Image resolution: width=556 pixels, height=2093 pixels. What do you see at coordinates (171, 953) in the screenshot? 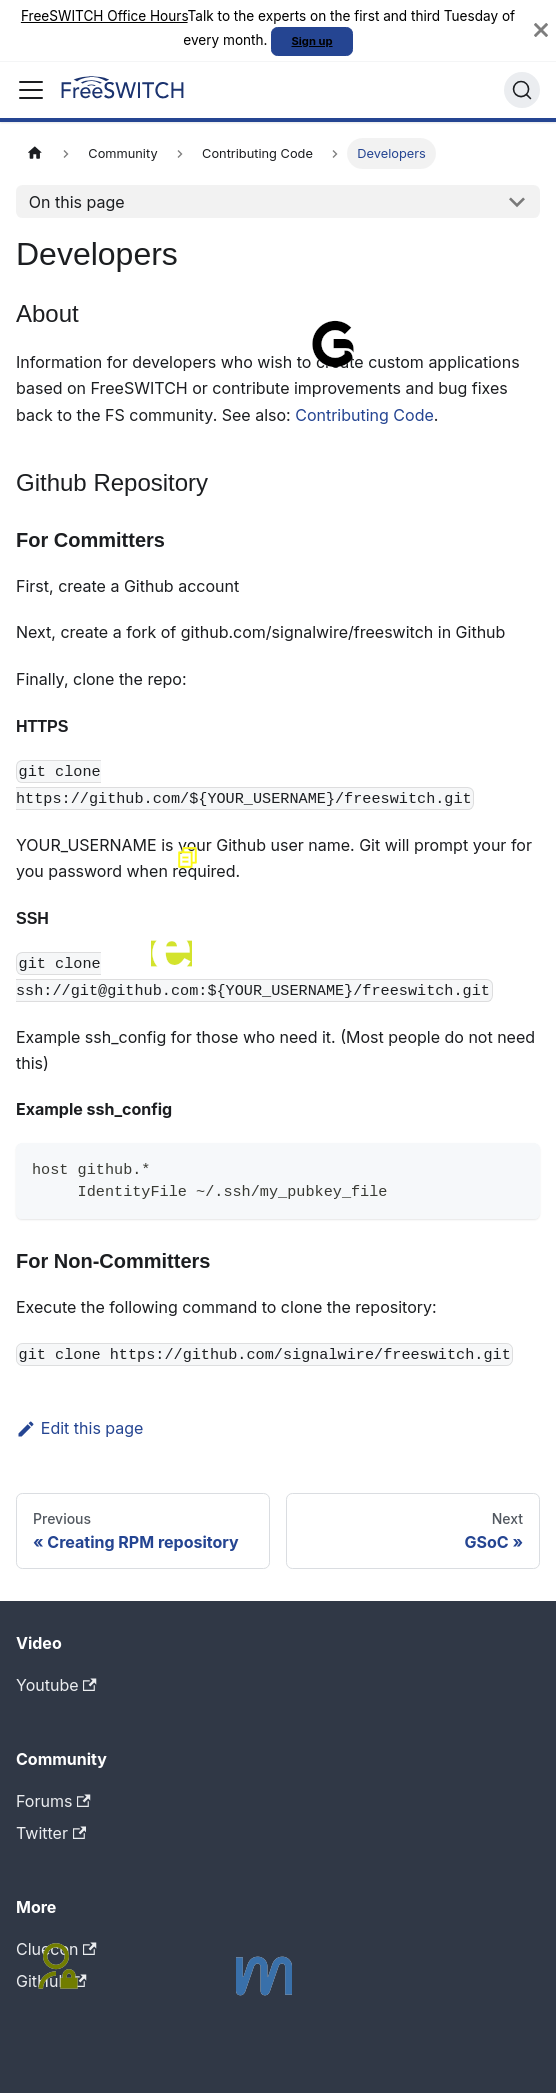
I see `erlang programming language logo` at bounding box center [171, 953].